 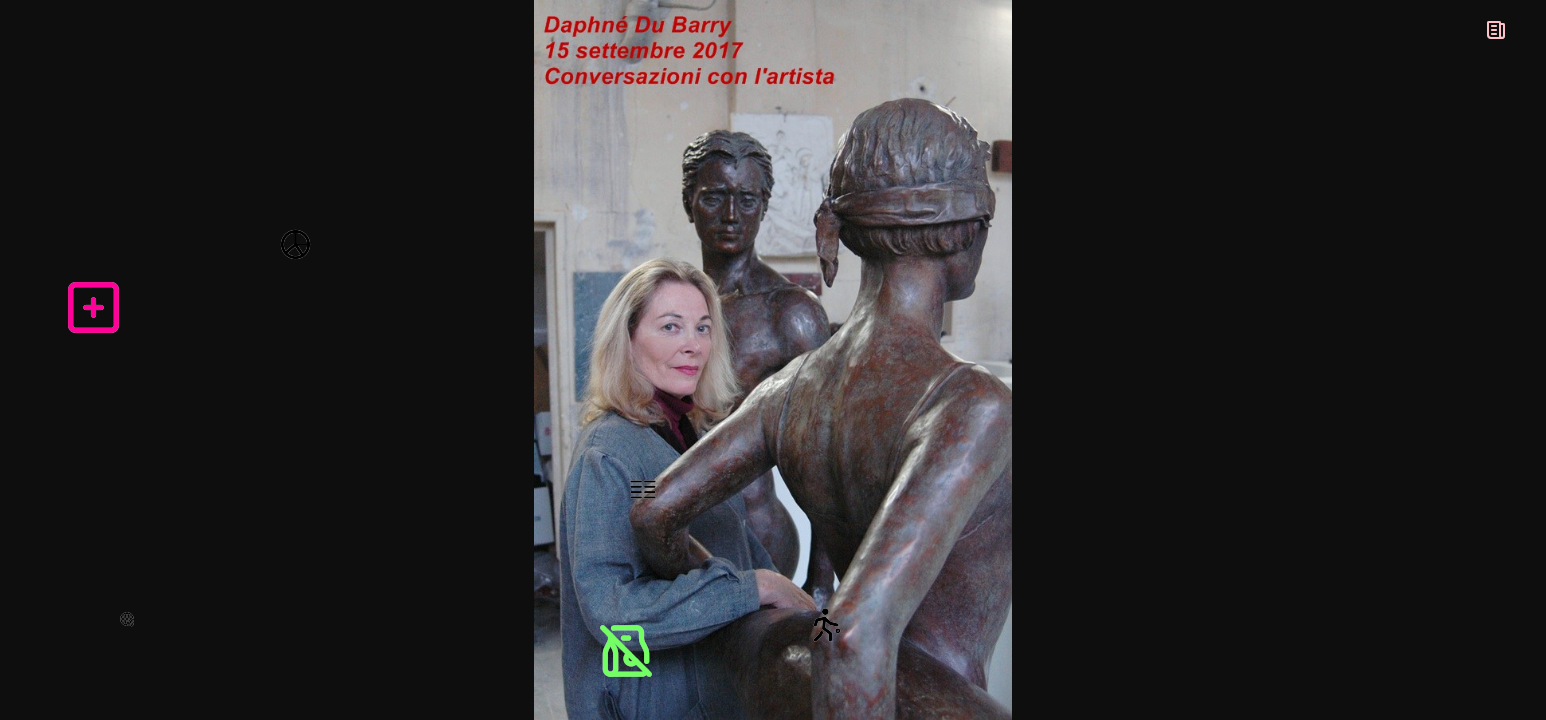 I want to click on item unavailable for takeout or delivery, so click(x=626, y=651).